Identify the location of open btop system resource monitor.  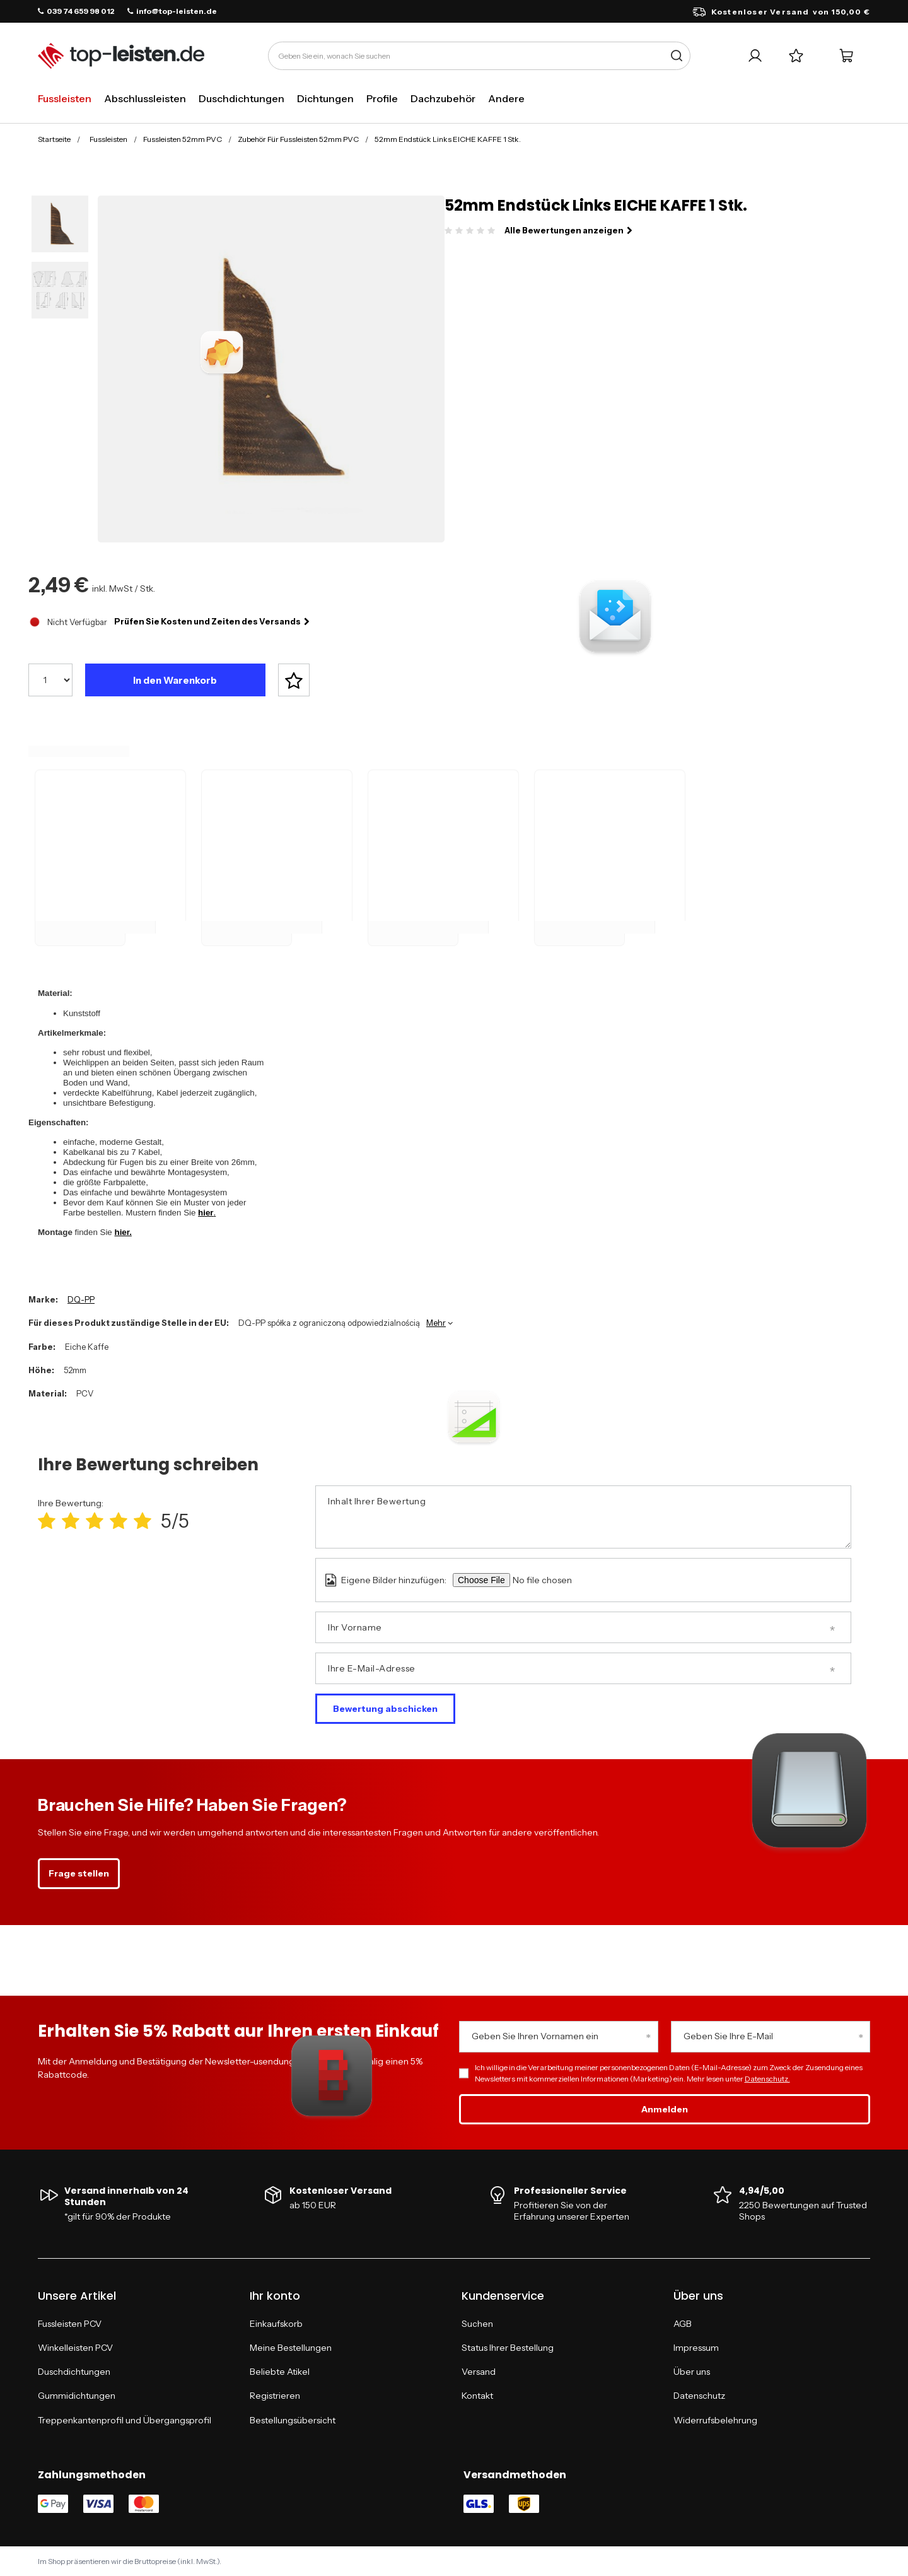
(332, 2076).